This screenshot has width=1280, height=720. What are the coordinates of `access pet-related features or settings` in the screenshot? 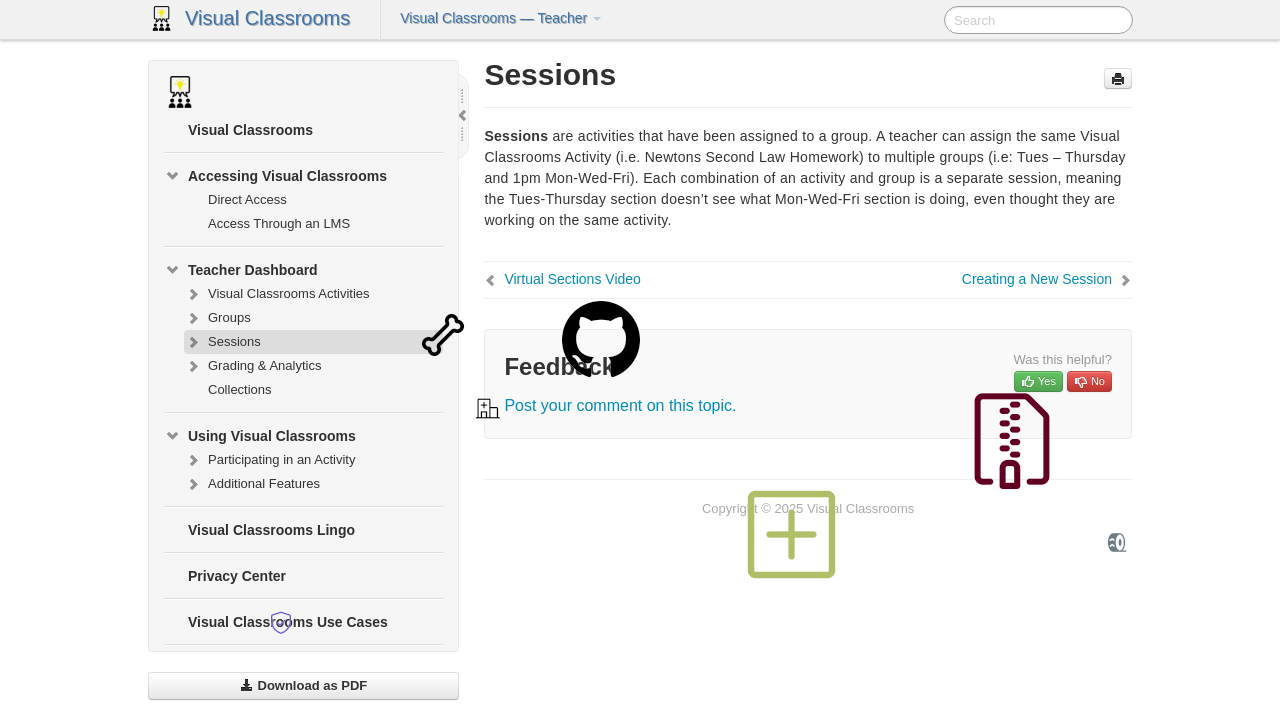 It's located at (443, 335).